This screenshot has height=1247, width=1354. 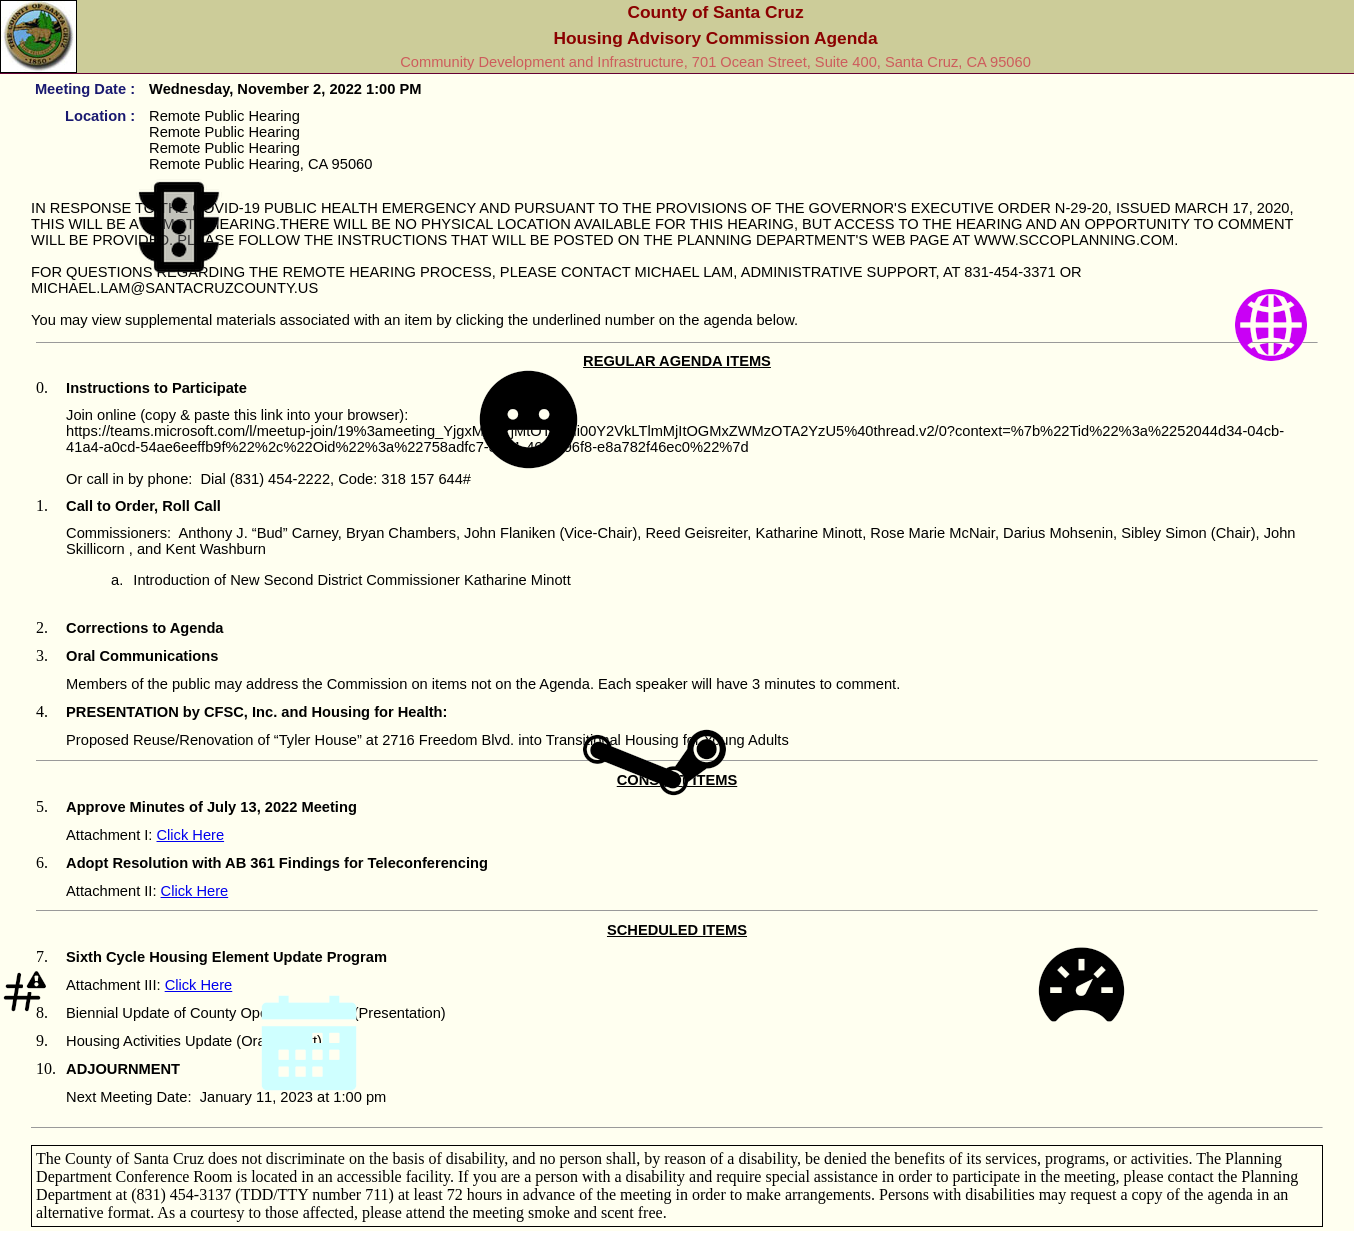 What do you see at coordinates (1271, 325) in the screenshot?
I see `access website or browse the web` at bounding box center [1271, 325].